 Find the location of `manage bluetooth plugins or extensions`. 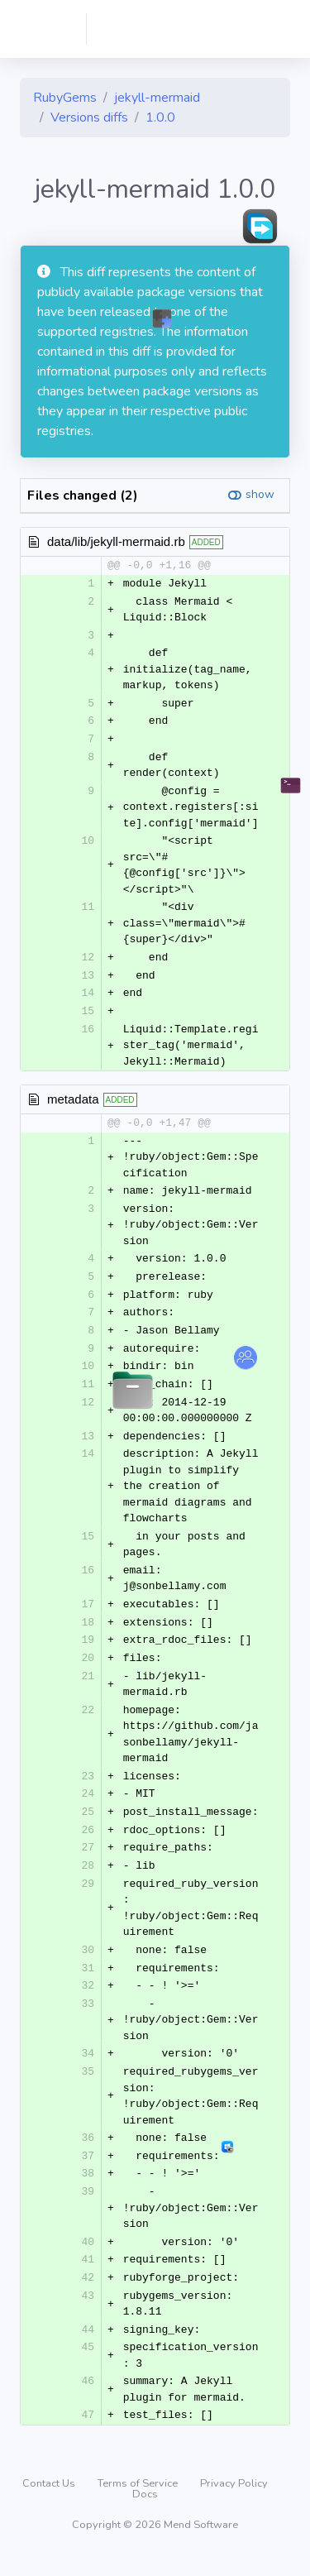

manage bluetooth plugins or extensions is located at coordinates (162, 318).